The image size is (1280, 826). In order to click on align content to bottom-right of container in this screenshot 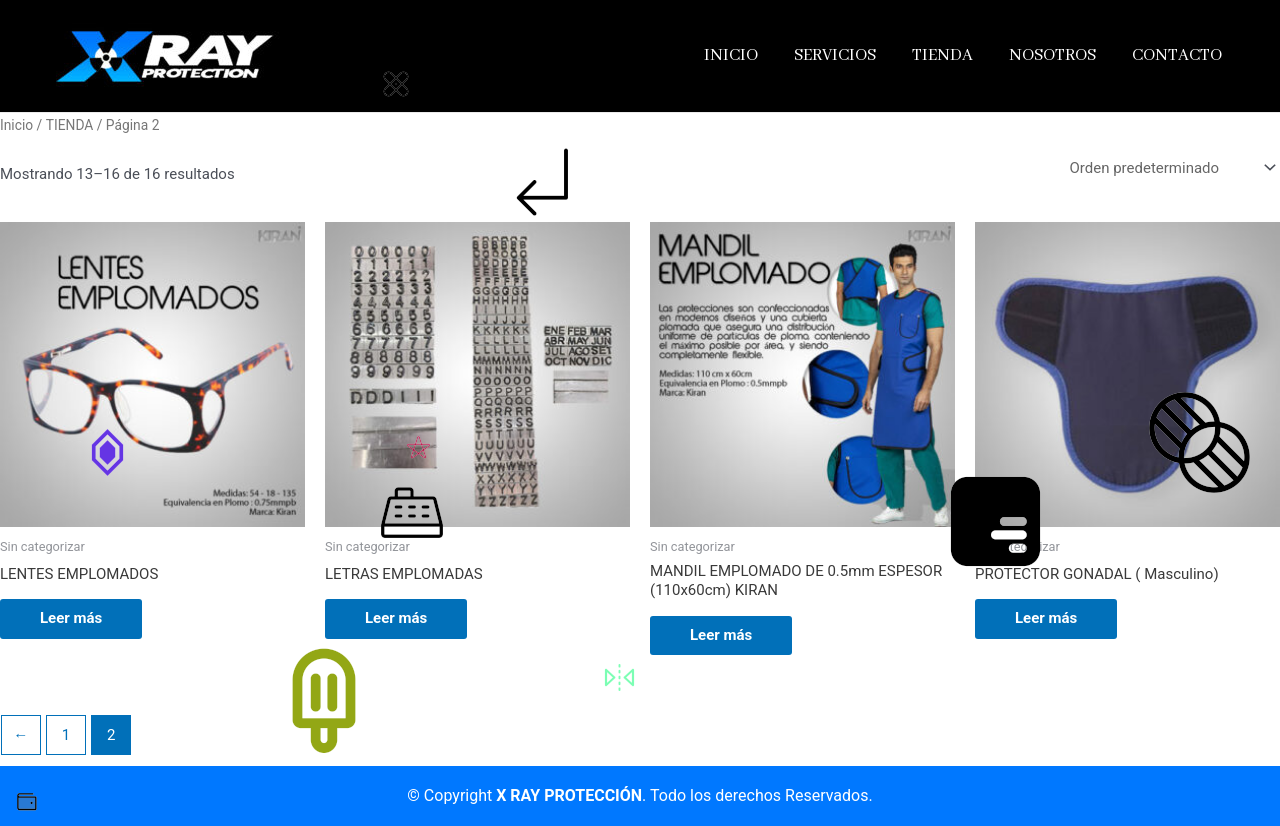, I will do `click(995, 521)`.